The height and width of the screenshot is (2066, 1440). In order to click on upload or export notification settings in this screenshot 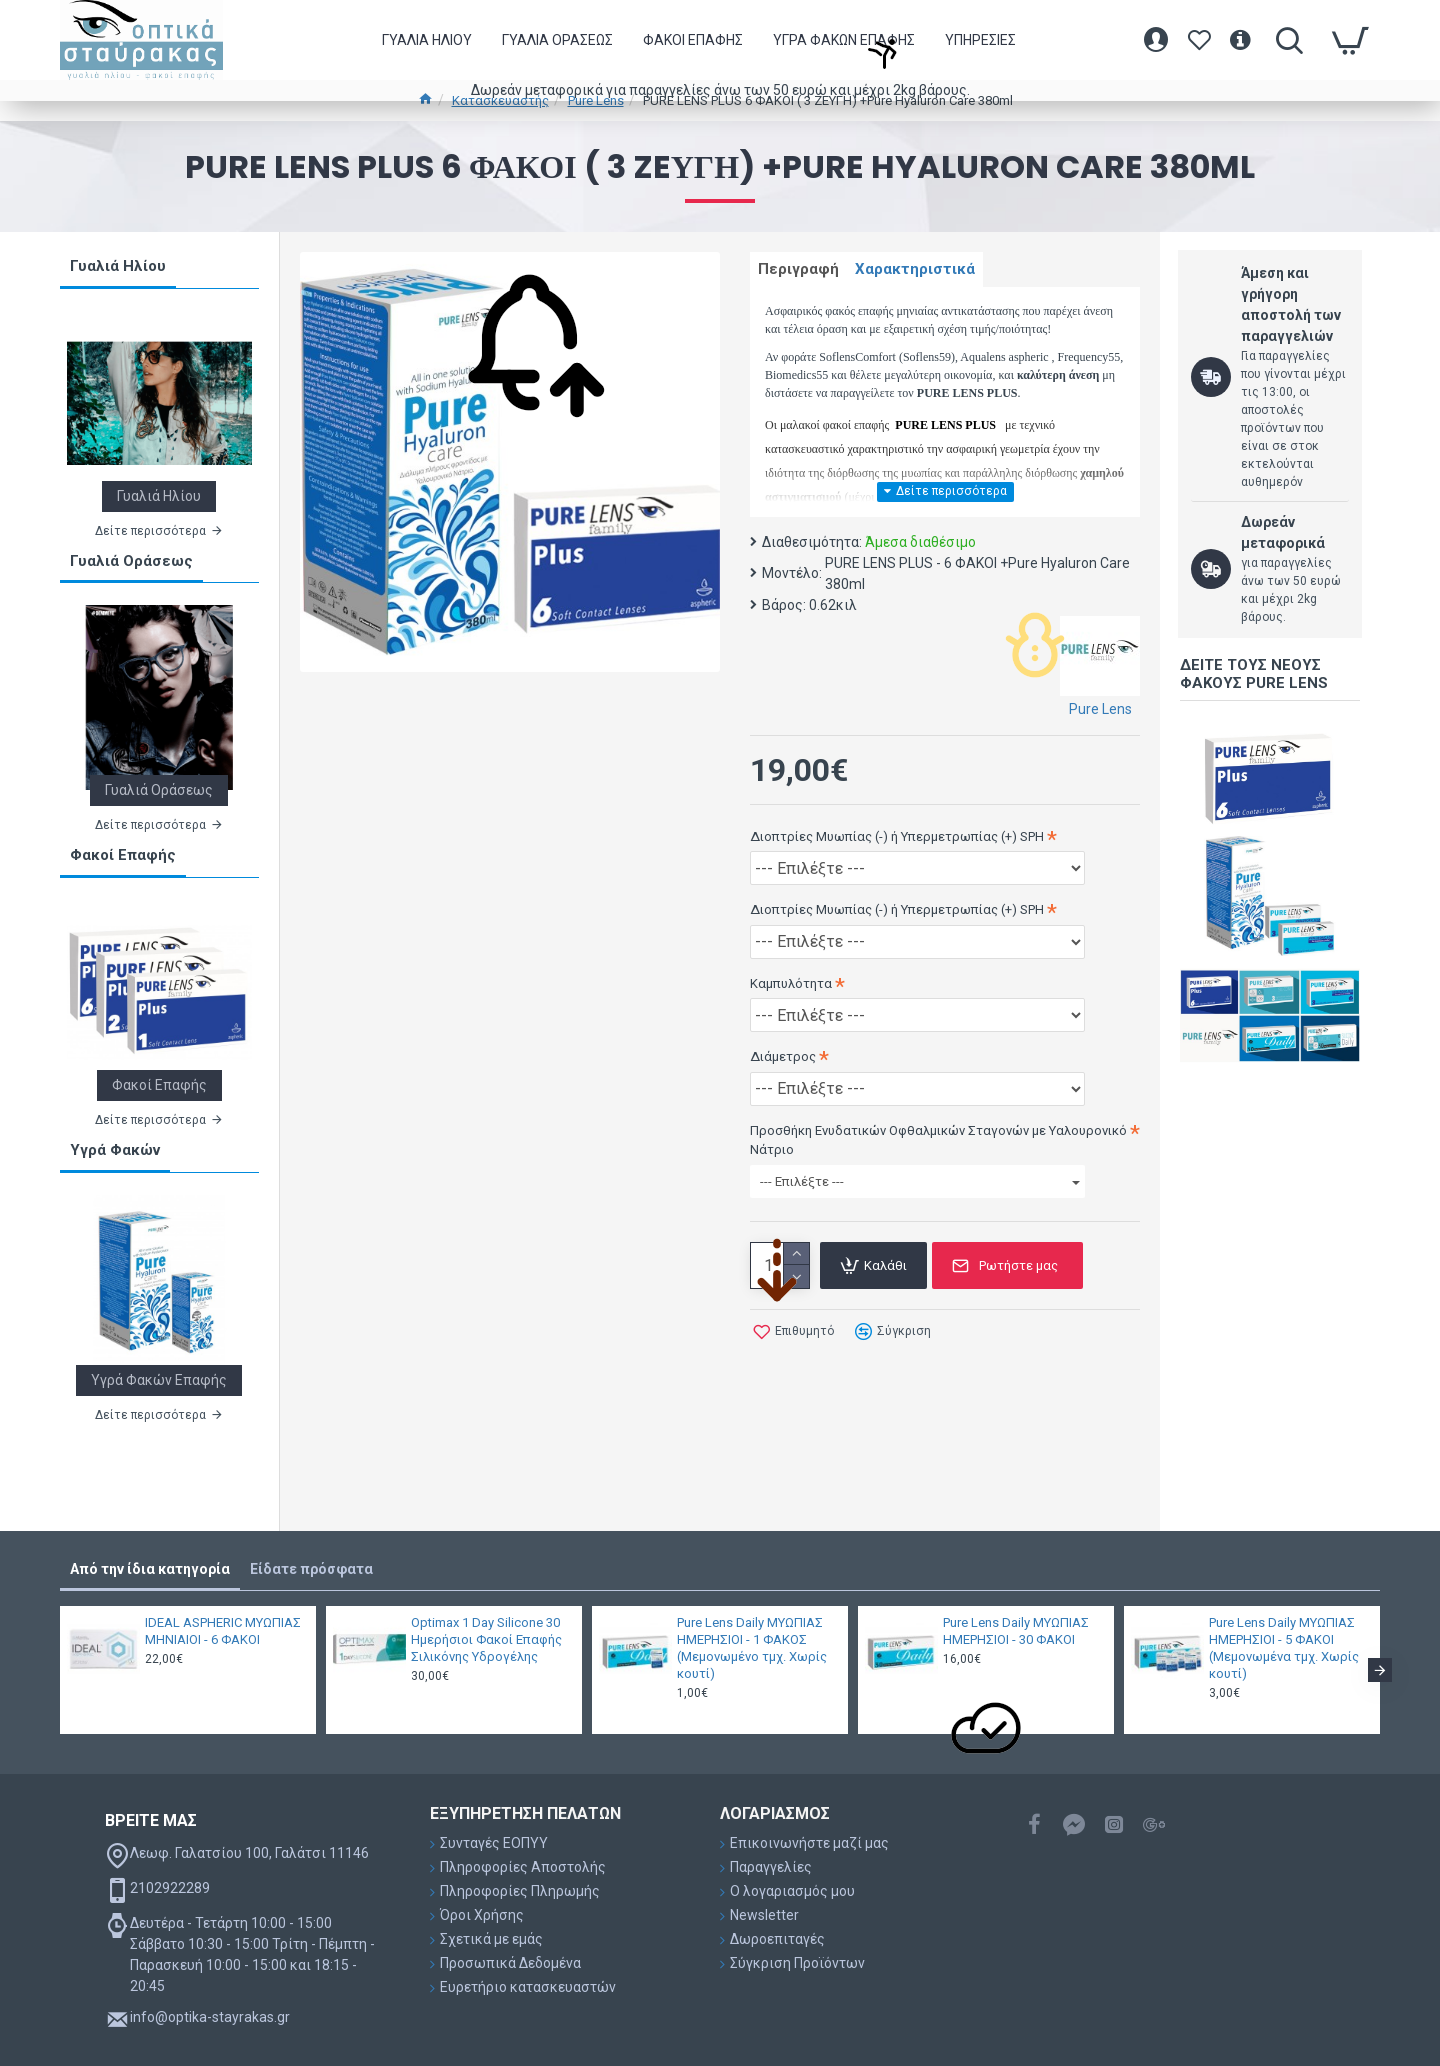, I will do `click(529, 342)`.